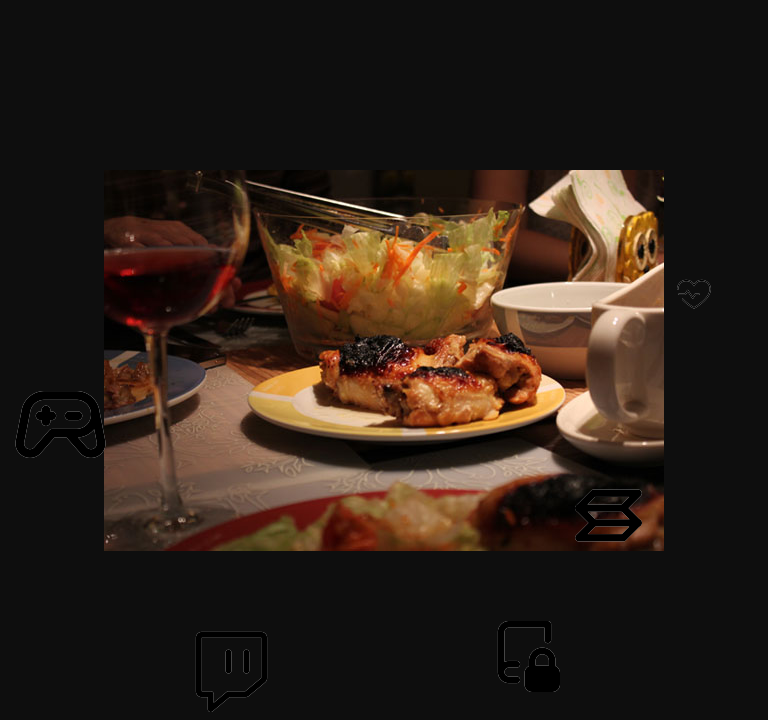 This screenshot has height=720, width=768. Describe the element at coordinates (524, 656) in the screenshot. I see `indicates a private or locked repository` at that location.